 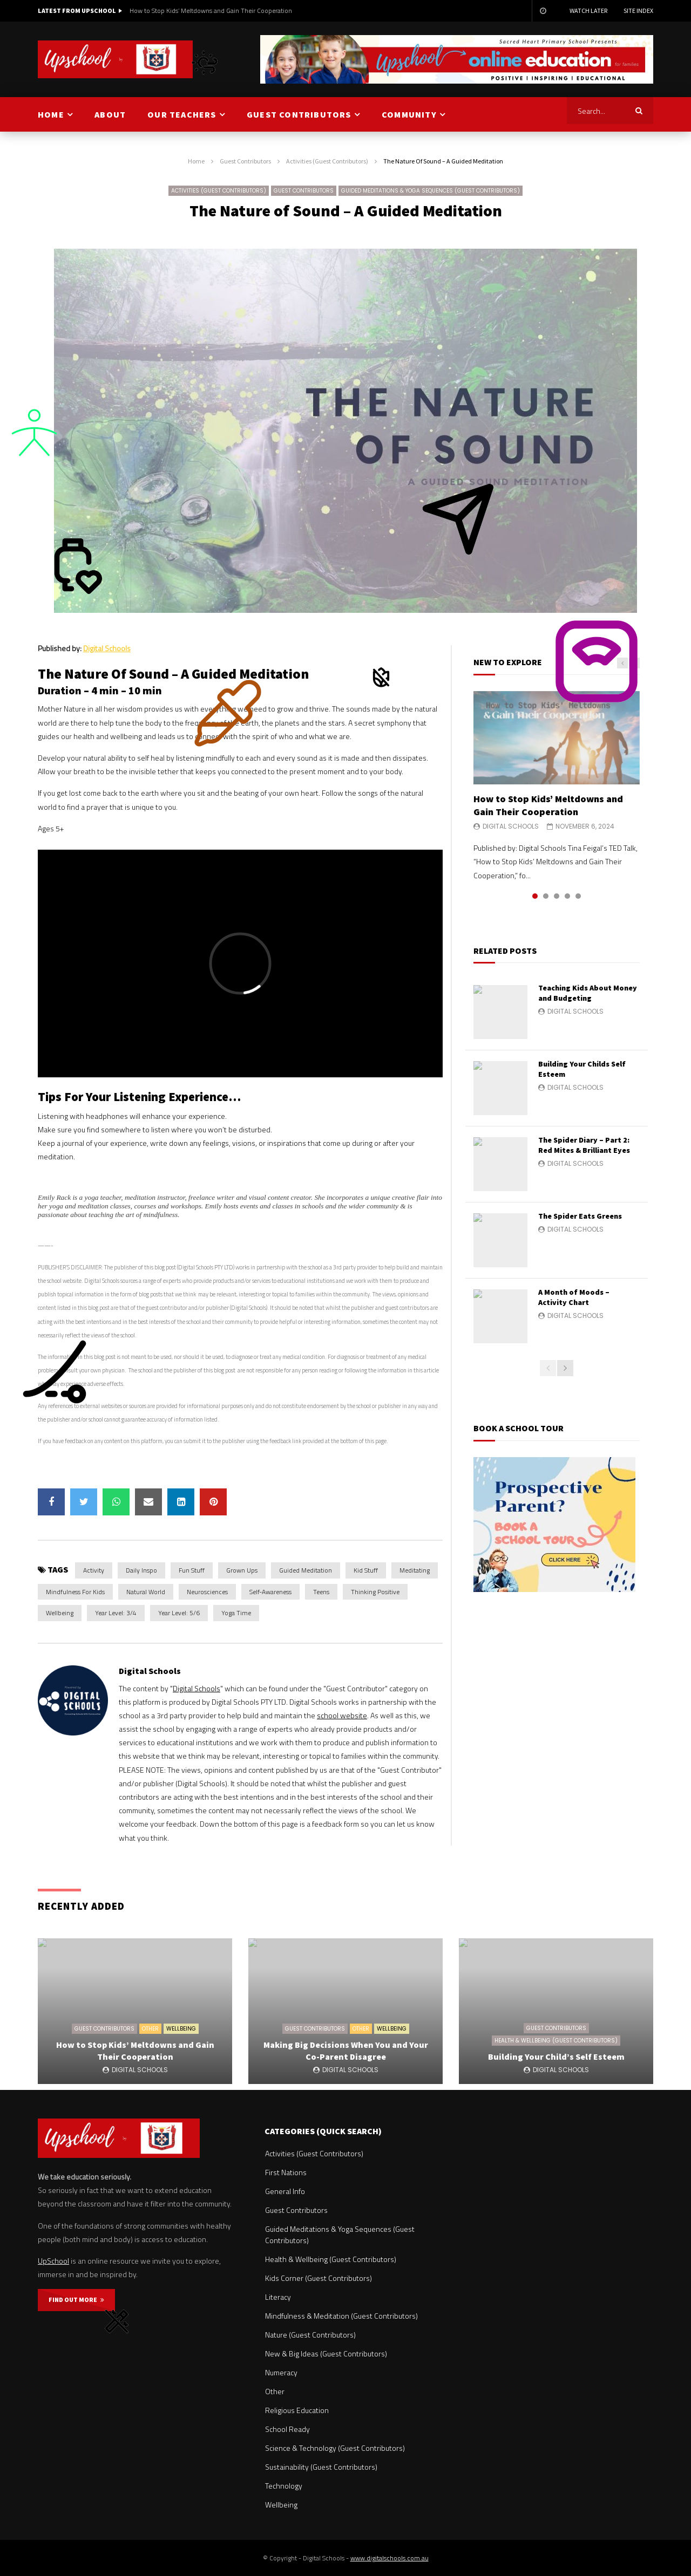 What do you see at coordinates (597, 661) in the screenshot?
I see `view weight or measurement data` at bounding box center [597, 661].